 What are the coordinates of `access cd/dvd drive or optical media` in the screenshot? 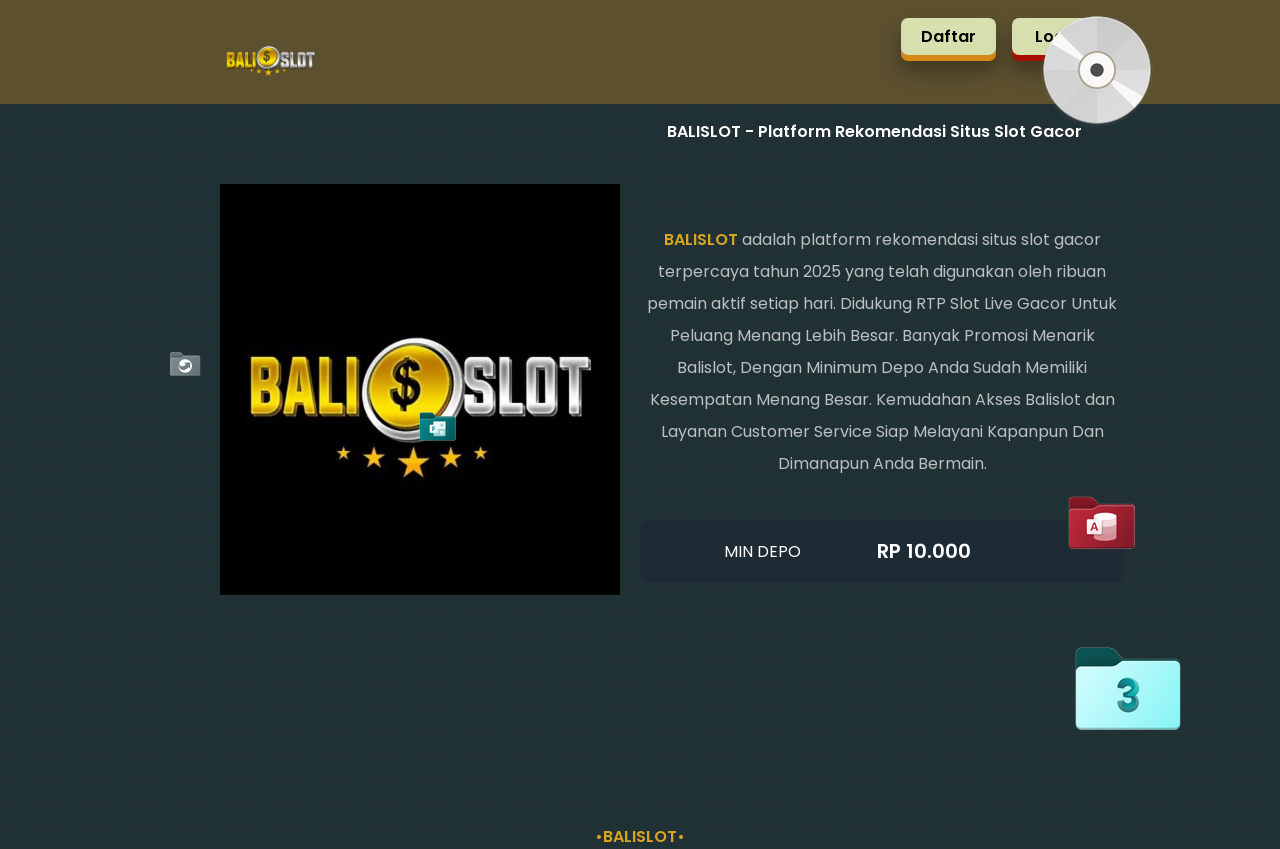 It's located at (1097, 70).